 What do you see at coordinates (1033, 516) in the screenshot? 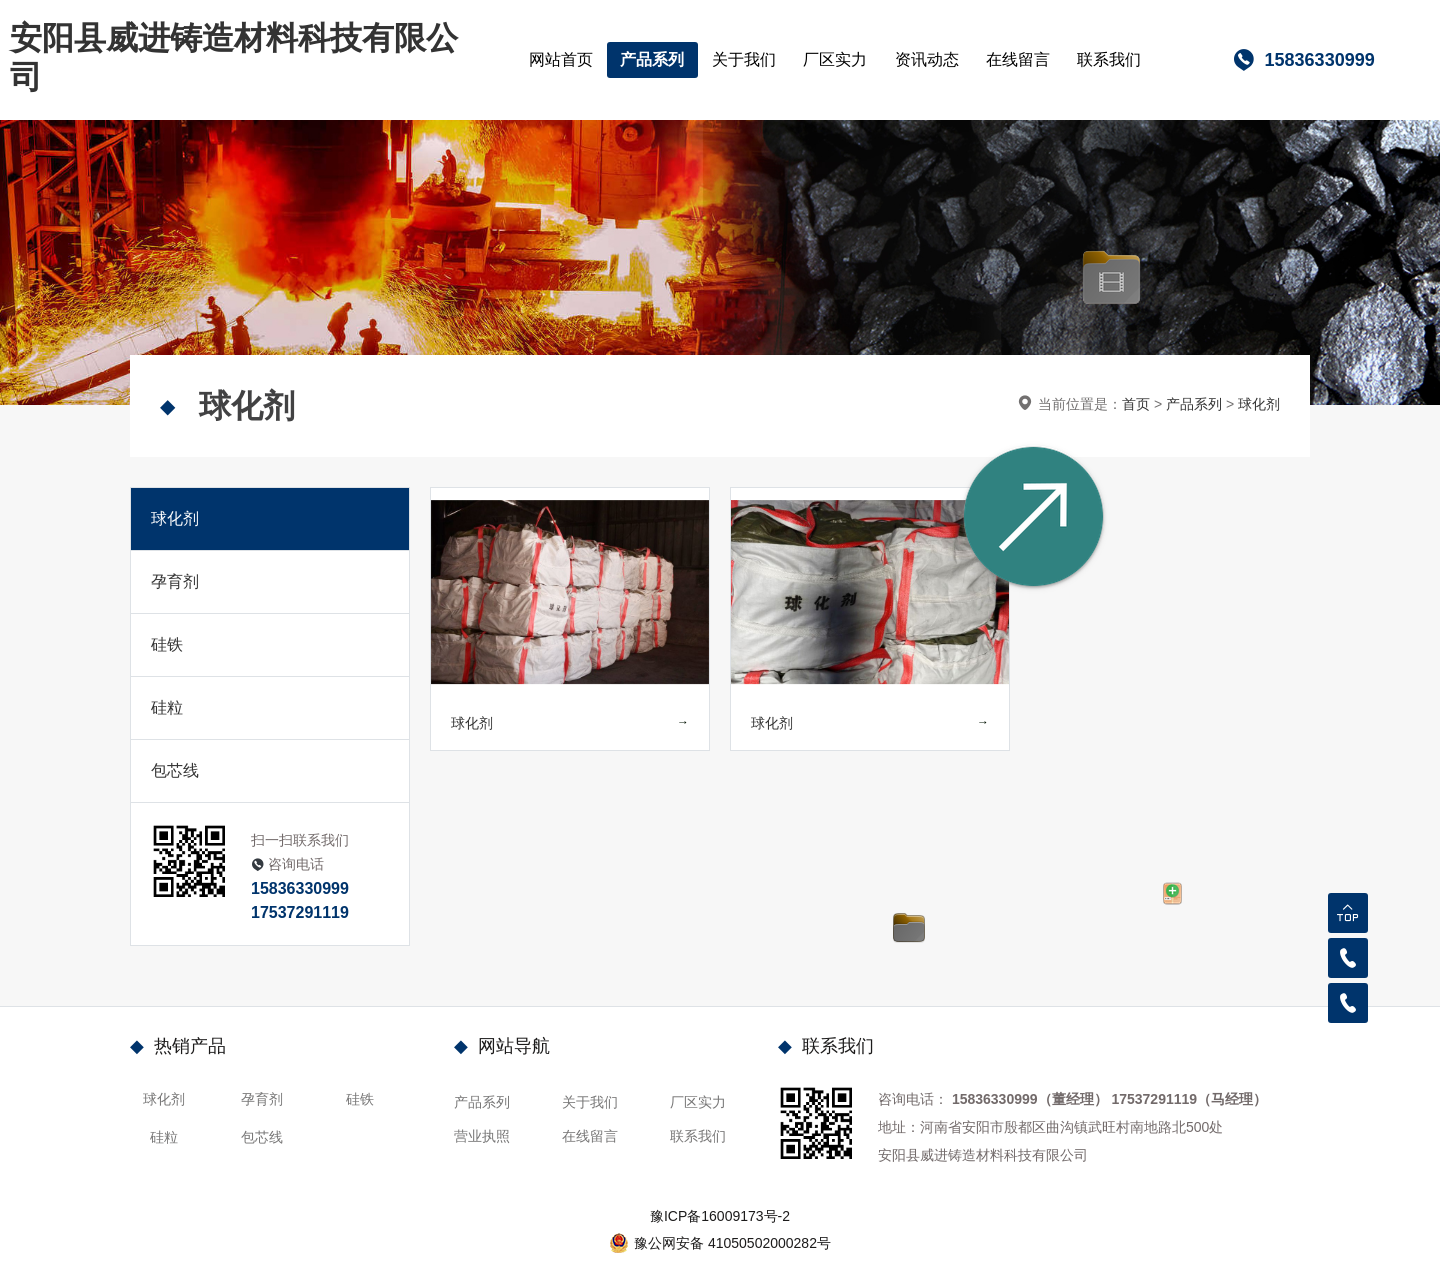
I see `indicates a symbolic link or shortcut to another file` at bounding box center [1033, 516].